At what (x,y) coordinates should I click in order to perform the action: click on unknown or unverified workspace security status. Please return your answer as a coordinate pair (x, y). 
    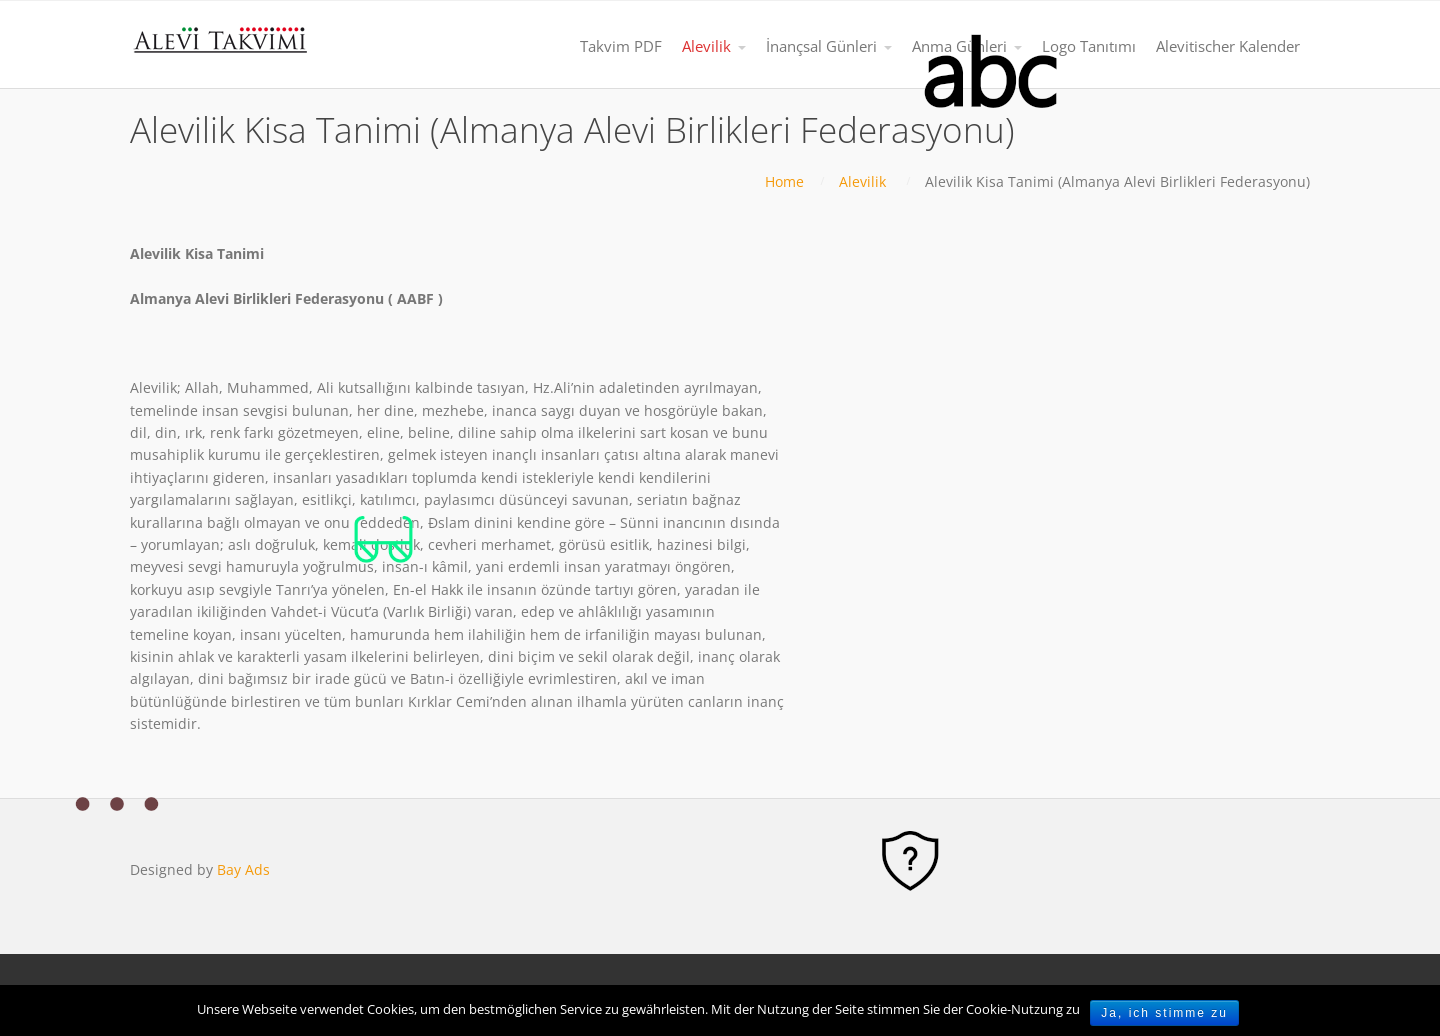
    Looking at the image, I should click on (910, 861).